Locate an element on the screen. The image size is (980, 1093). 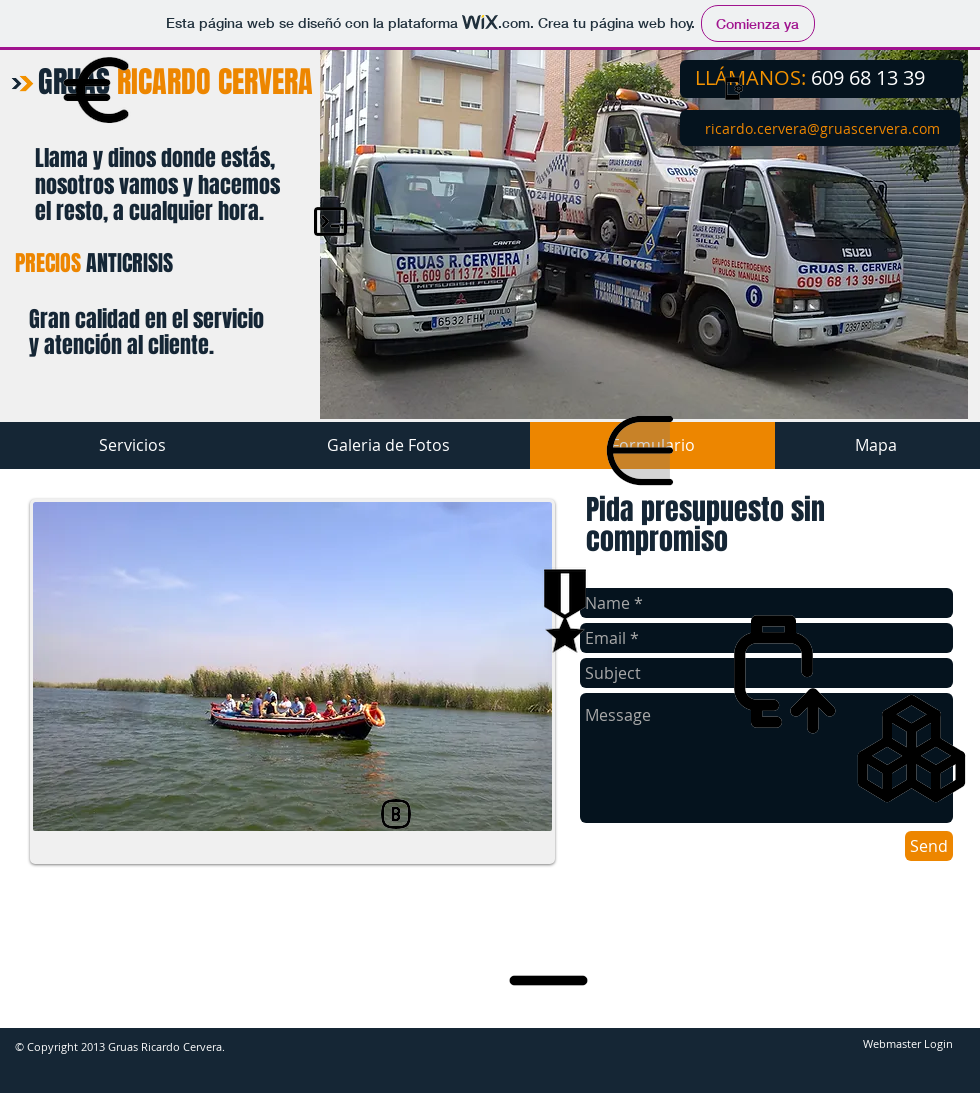
upload data from smartwatch is located at coordinates (773, 671).